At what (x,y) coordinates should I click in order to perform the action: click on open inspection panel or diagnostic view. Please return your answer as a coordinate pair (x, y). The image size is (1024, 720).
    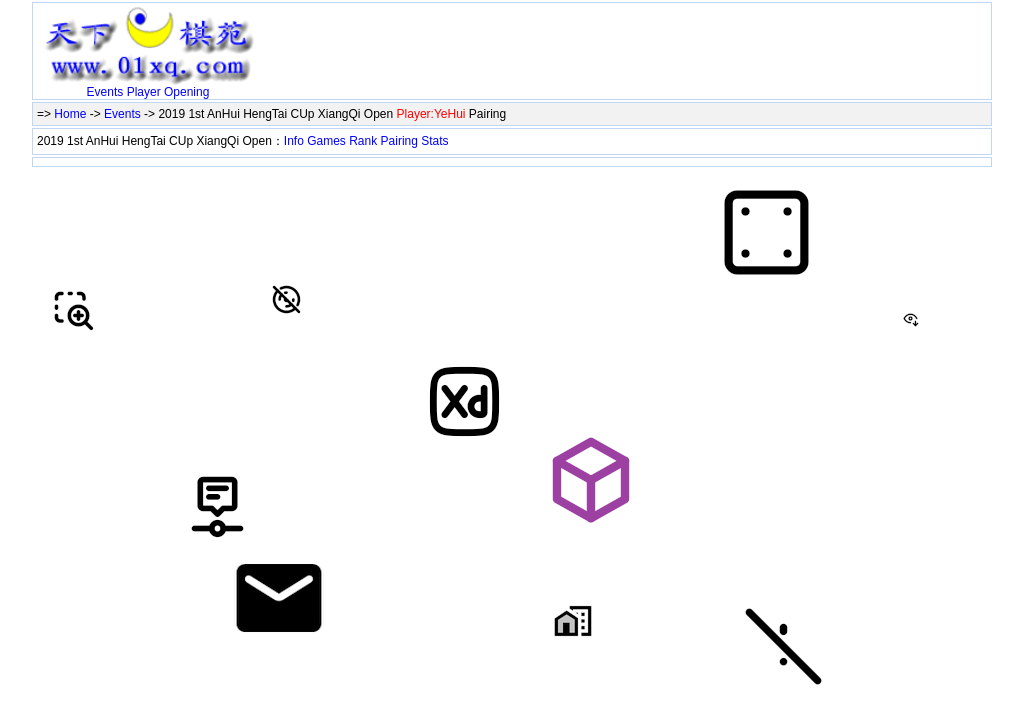
    Looking at the image, I should click on (766, 232).